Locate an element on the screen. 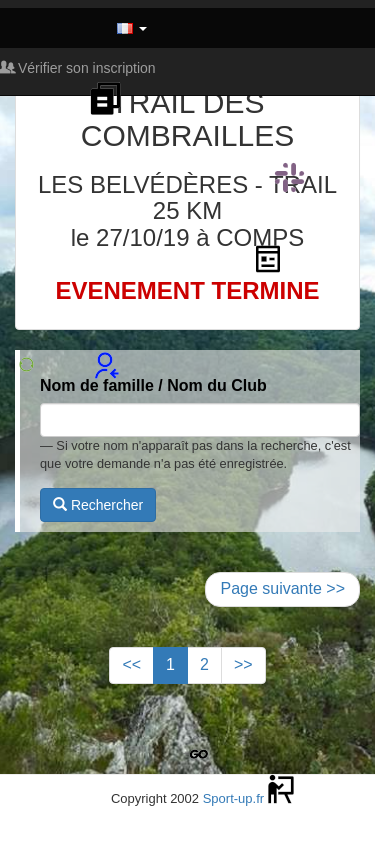  incoming user request or invitation is located at coordinates (105, 366).